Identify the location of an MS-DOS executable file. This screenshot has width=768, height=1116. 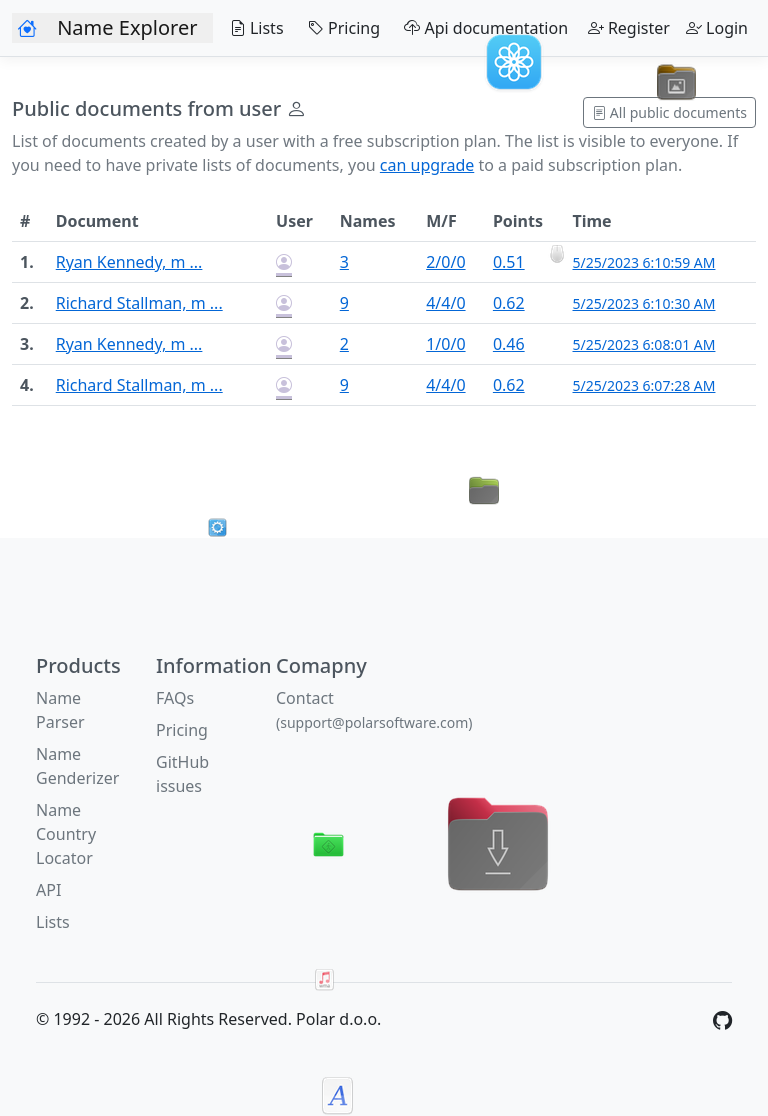
(217, 527).